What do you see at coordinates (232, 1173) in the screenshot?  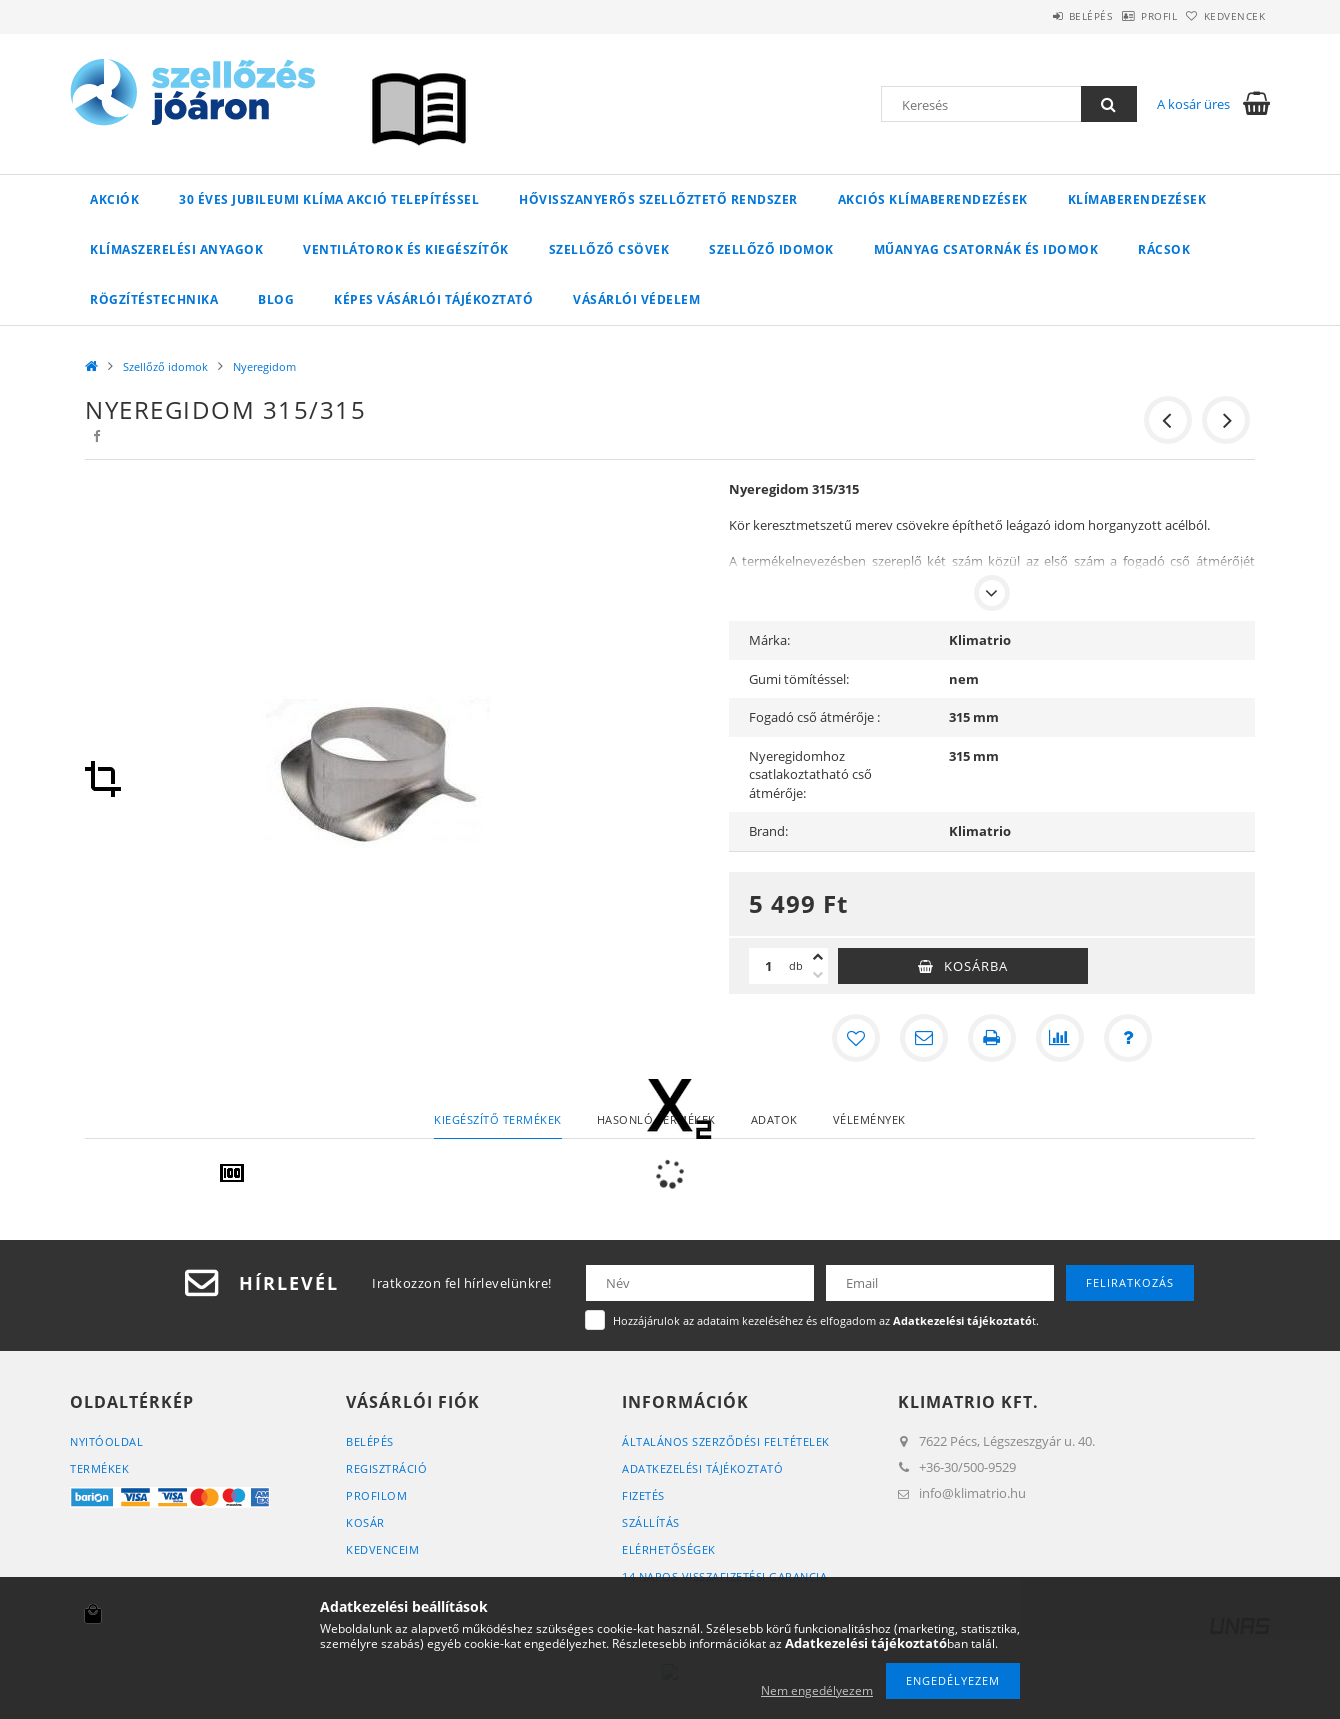 I see `view currency or monetary information` at bounding box center [232, 1173].